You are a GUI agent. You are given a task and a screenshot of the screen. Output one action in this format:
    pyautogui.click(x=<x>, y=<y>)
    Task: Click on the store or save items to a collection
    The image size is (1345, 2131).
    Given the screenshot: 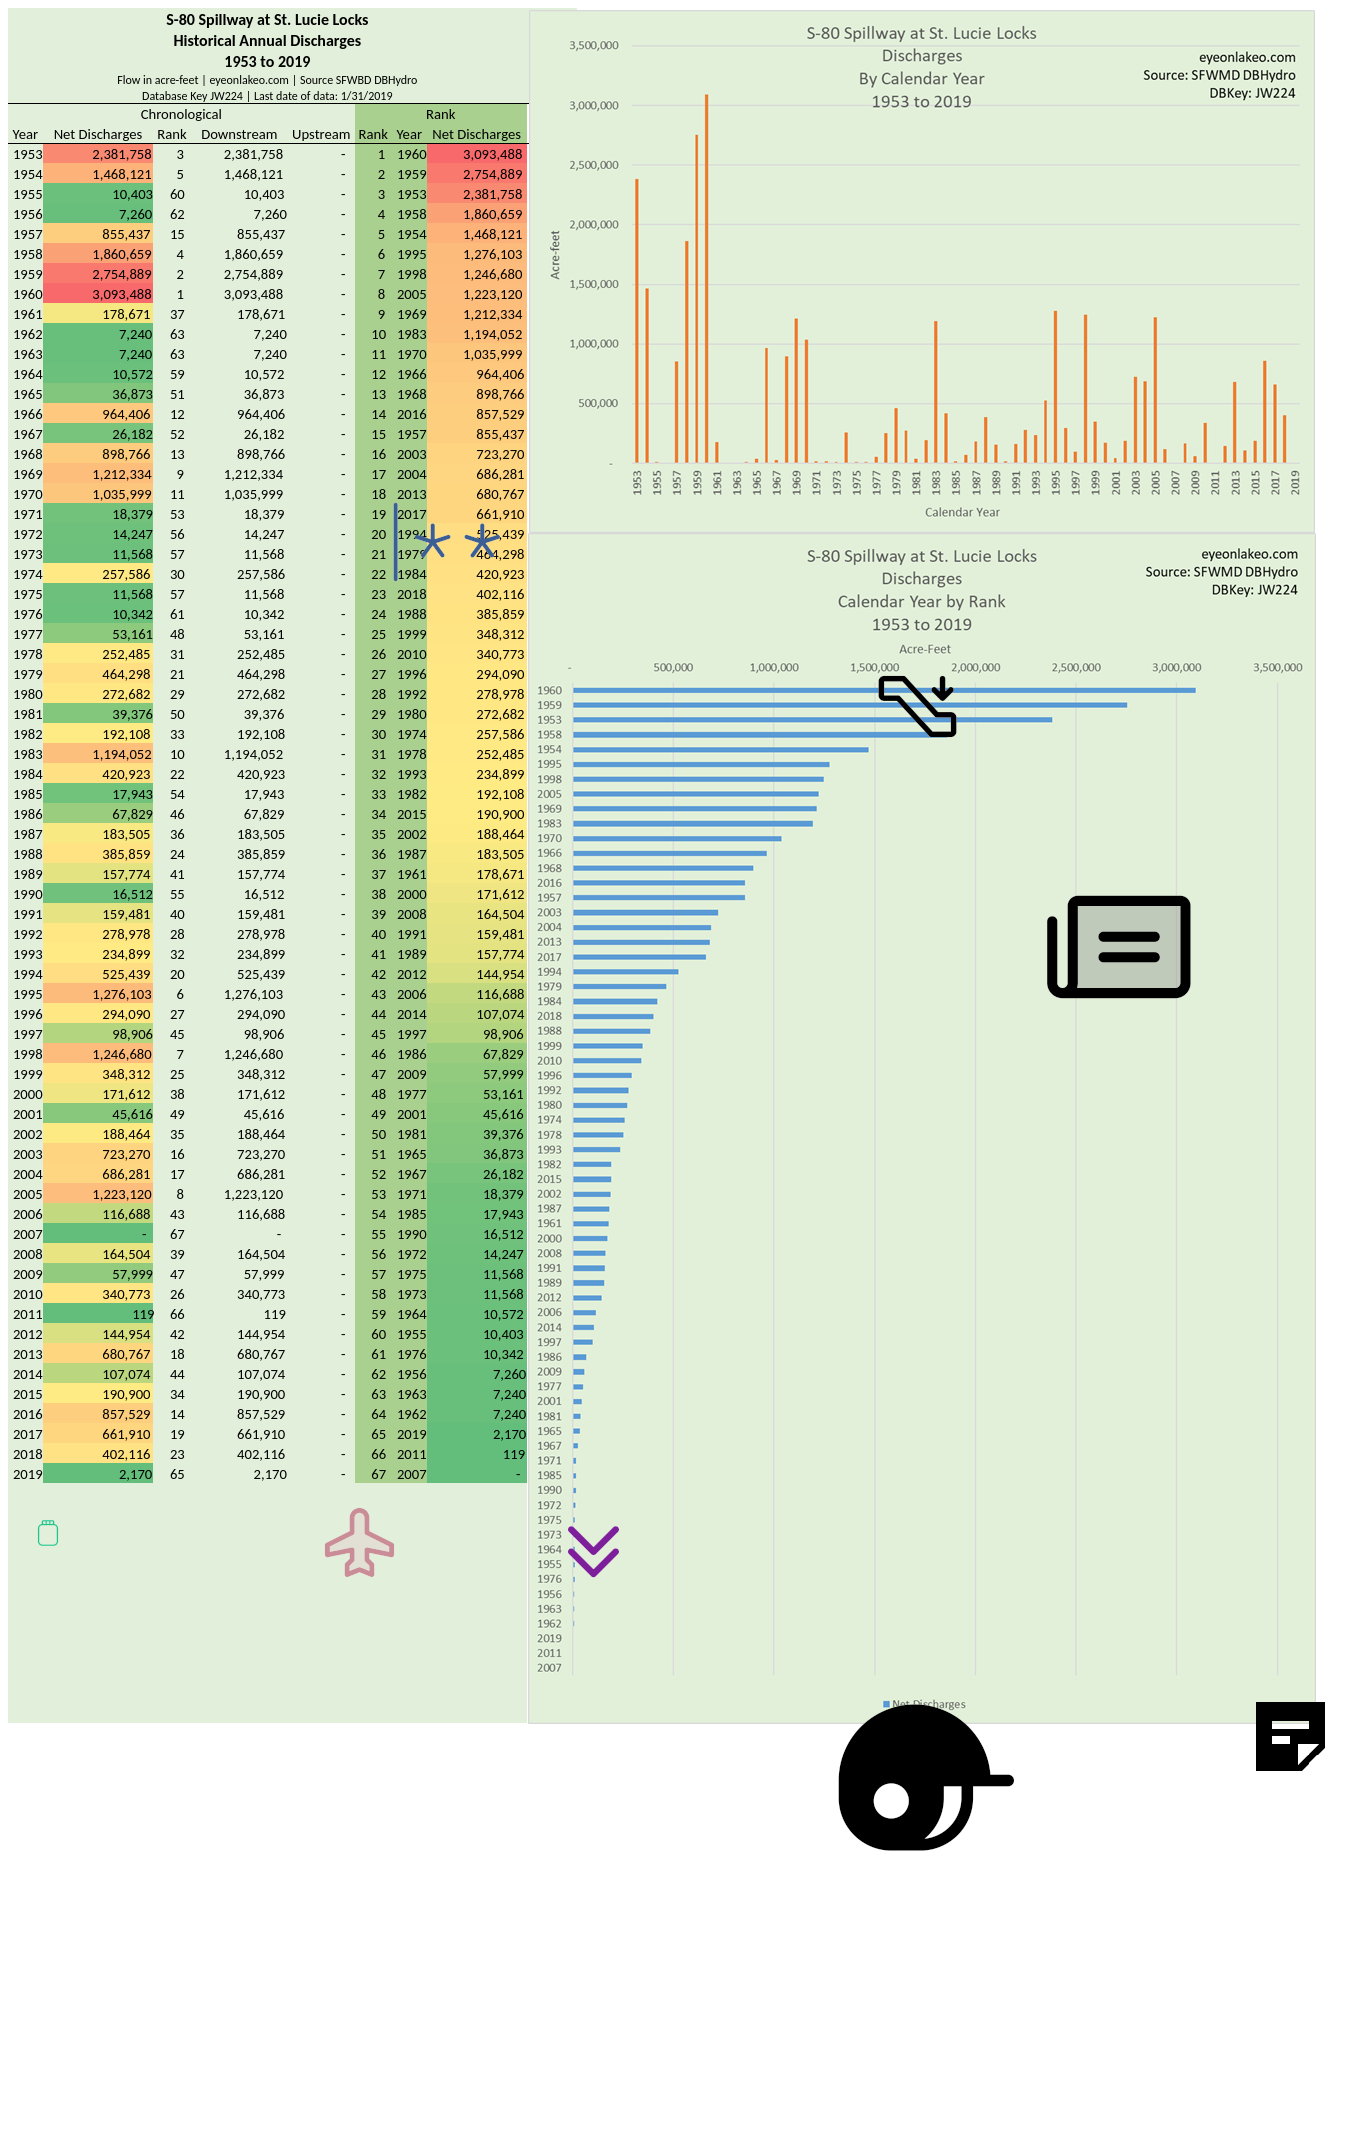 What is the action you would take?
    pyautogui.click(x=48, y=1533)
    